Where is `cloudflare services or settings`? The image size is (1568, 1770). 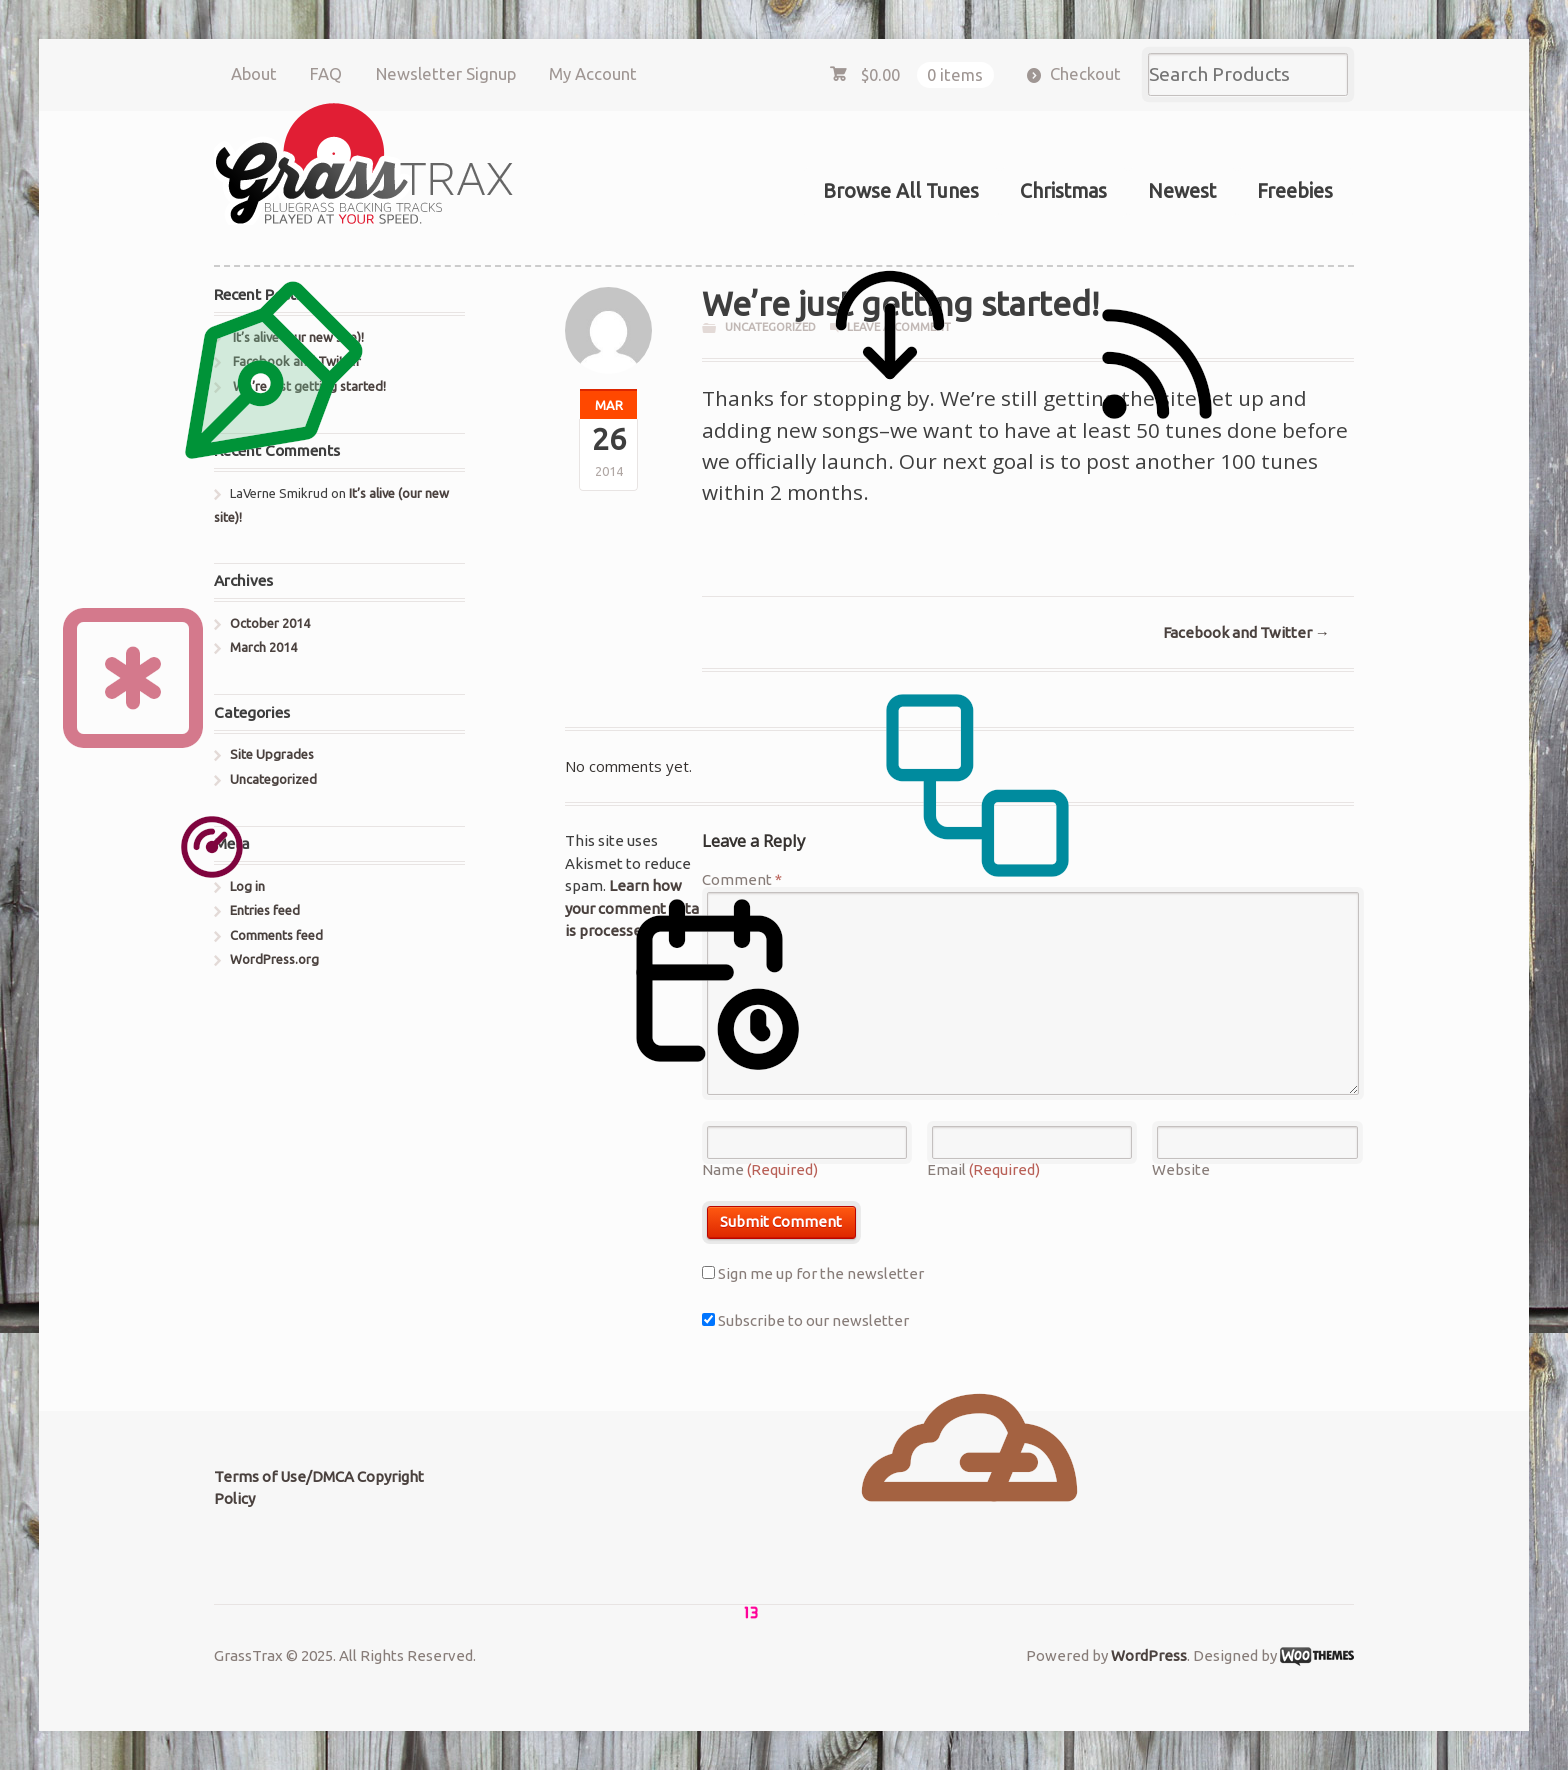 cloudflare services or settings is located at coordinates (969, 1452).